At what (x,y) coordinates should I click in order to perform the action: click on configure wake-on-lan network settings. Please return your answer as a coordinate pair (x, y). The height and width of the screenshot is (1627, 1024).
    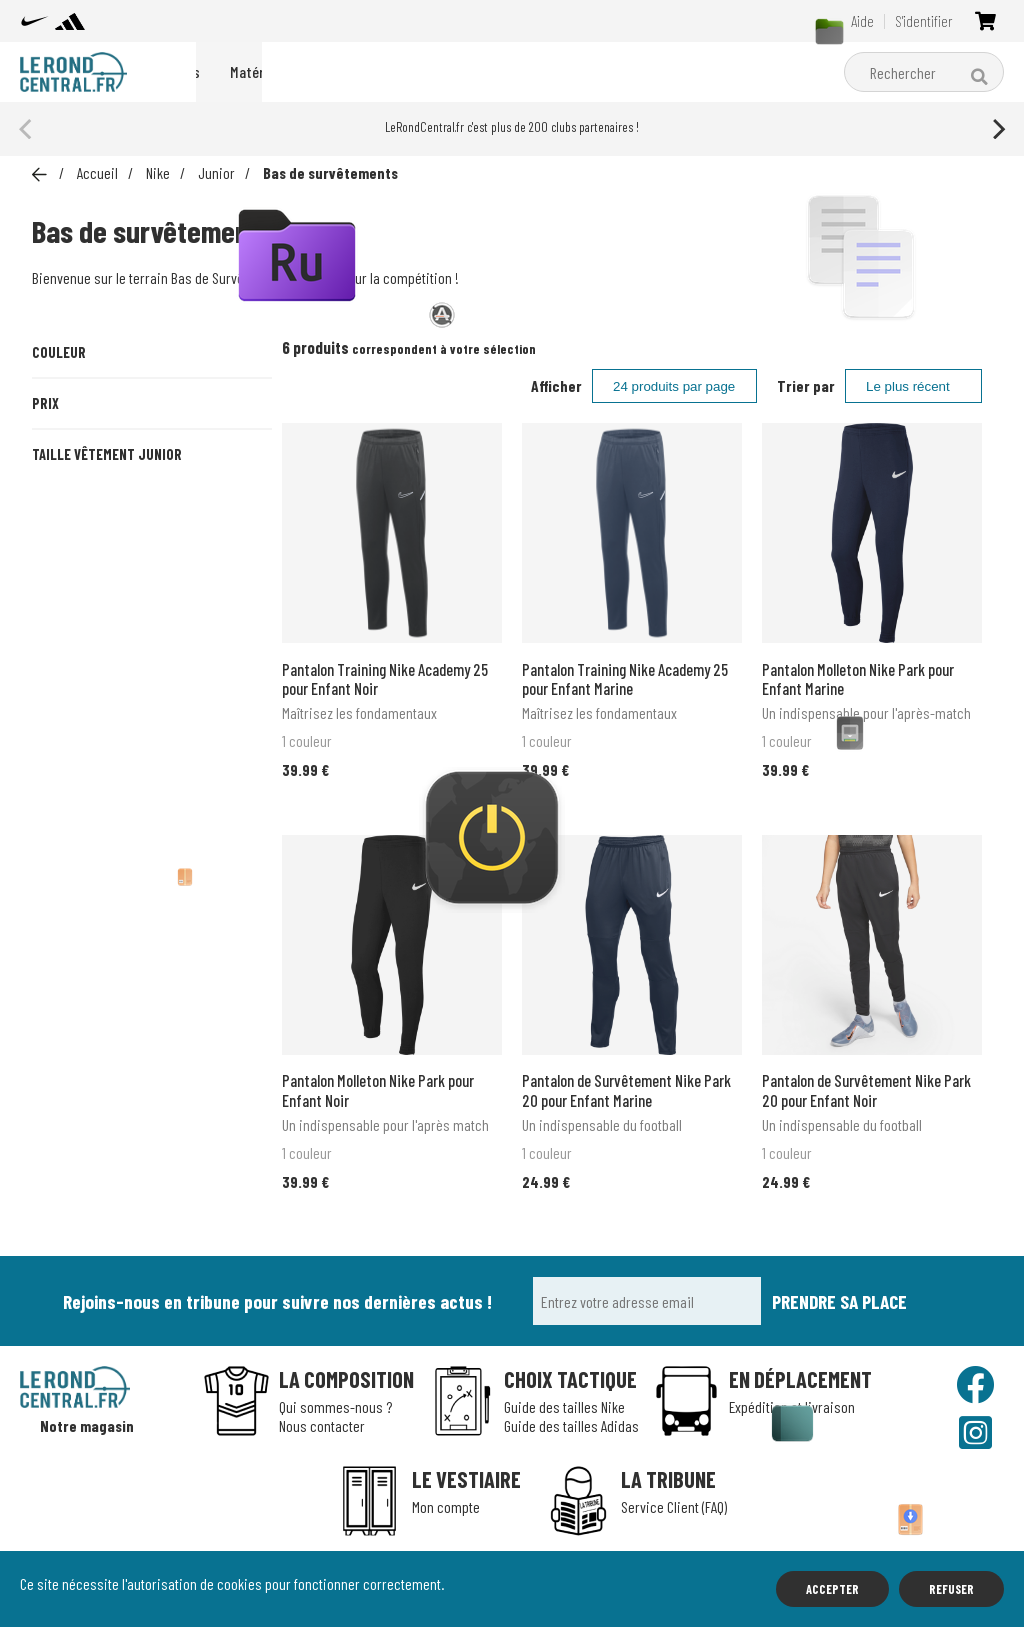
    Looking at the image, I should click on (492, 840).